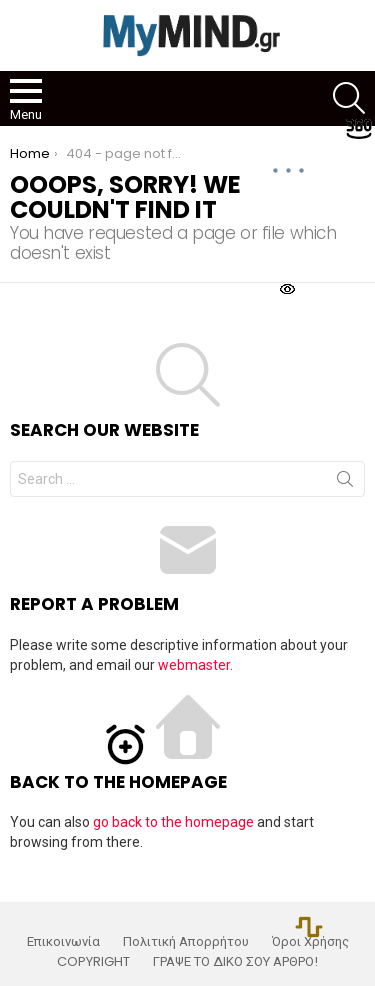 The height and width of the screenshot is (986, 375). Describe the element at coordinates (288, 170) in the screenshot. I see `open more options menu` at that location.